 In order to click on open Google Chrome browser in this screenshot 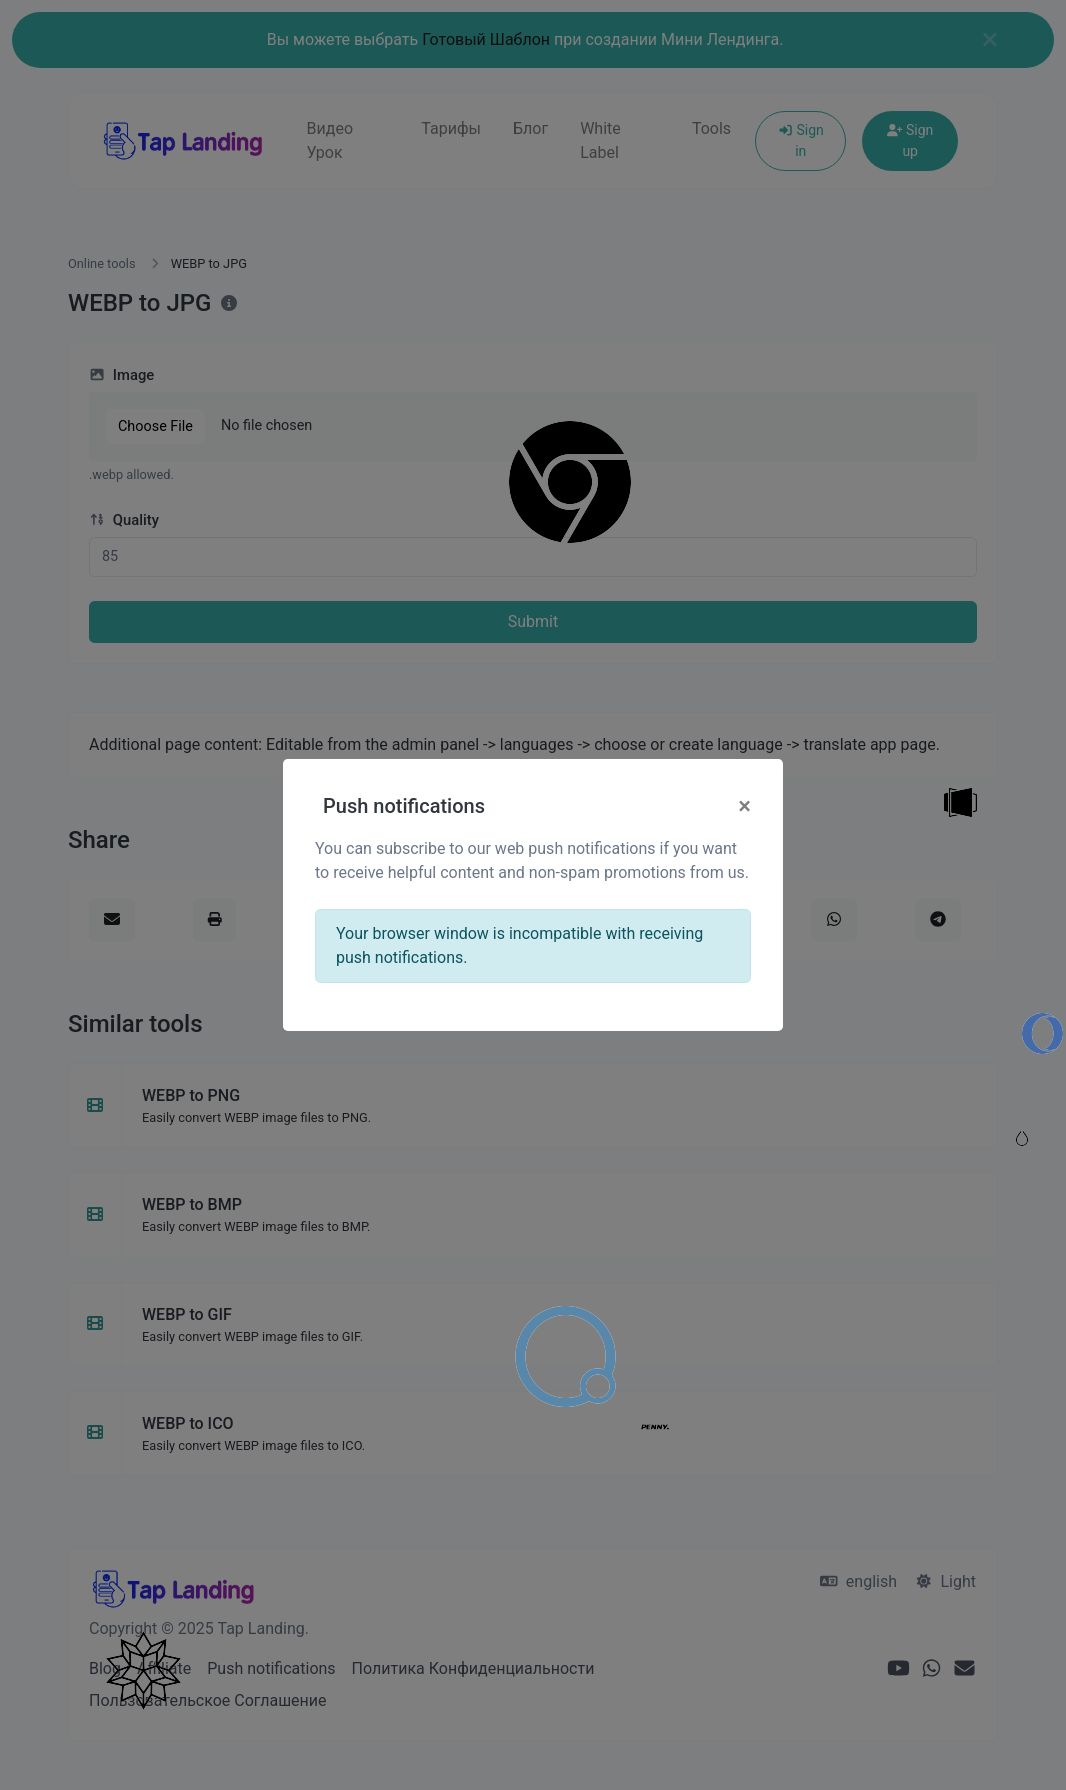, I will do `click(570, 482)`.